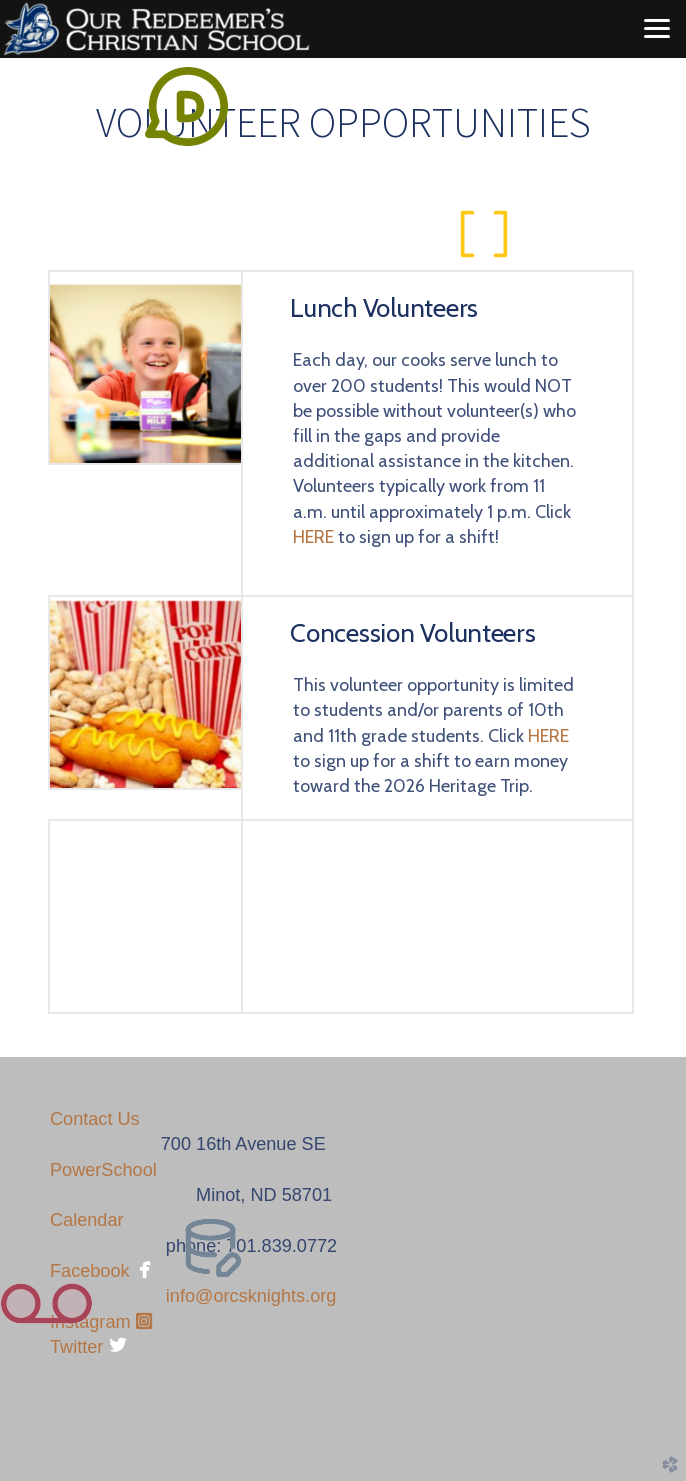 The width and height of the screenshot is (686, 1481). I want to click on edit database settings or content, so click(210, 1246).